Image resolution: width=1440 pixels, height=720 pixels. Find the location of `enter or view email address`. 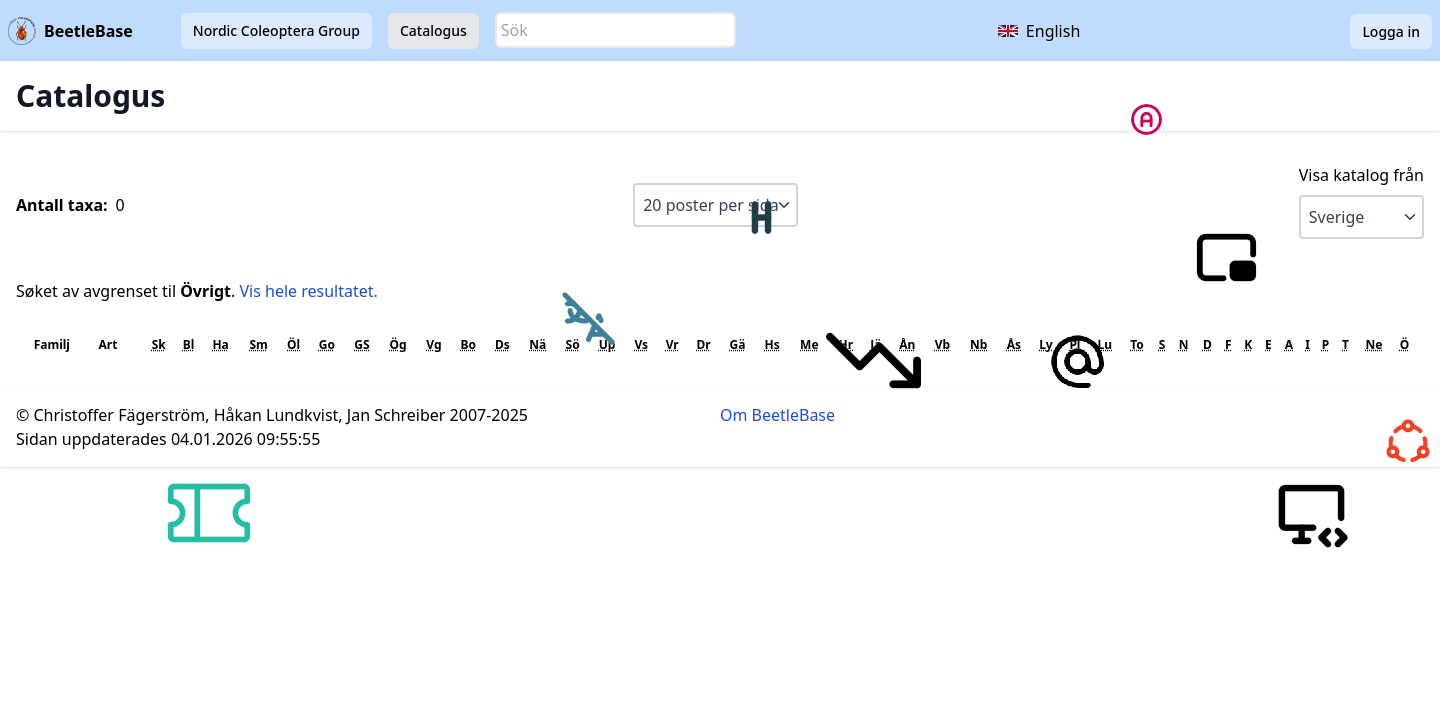

enter or view email address is located at coordinates (1077, 361).